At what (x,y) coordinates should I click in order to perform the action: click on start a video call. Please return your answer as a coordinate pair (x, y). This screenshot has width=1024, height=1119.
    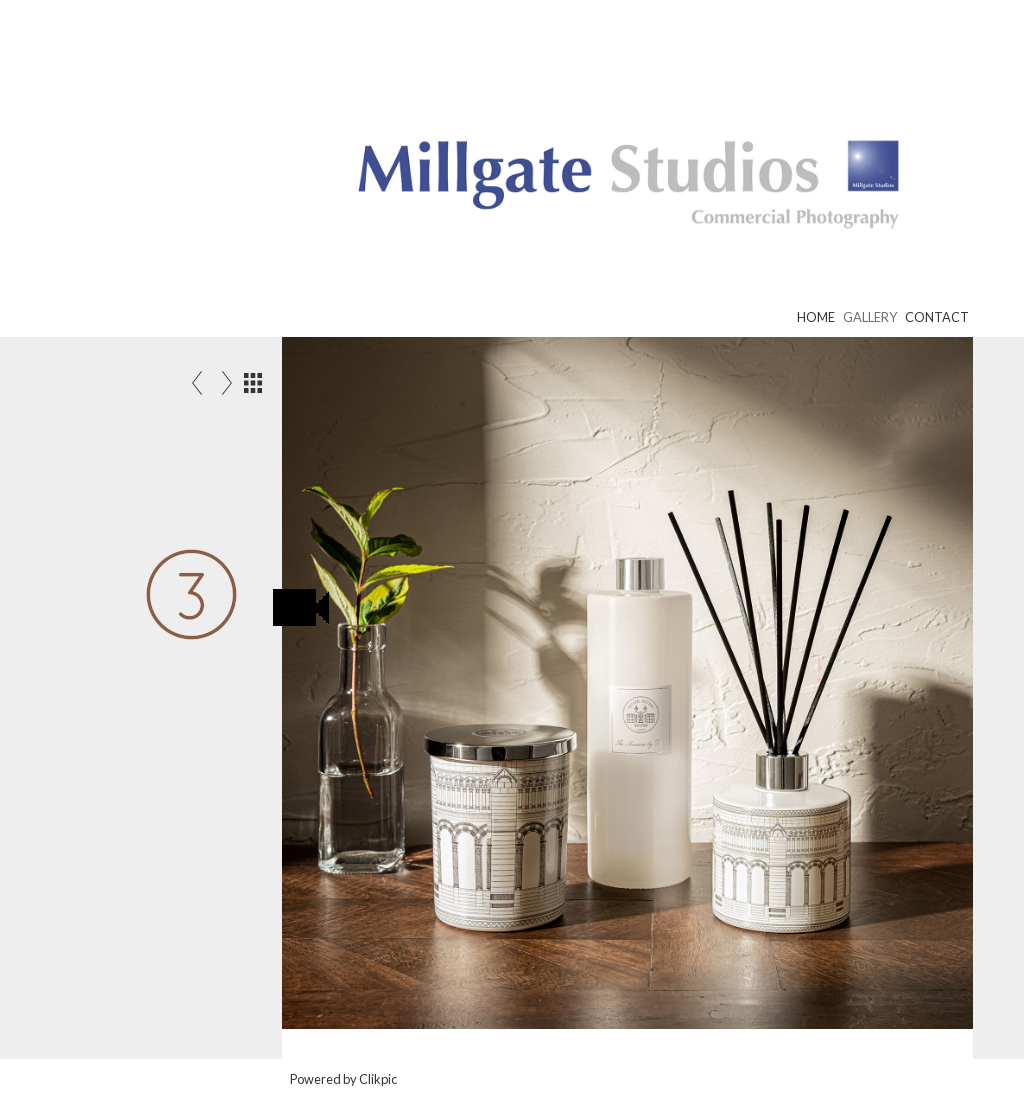
    Looking at the image, I should click on (301, 608).